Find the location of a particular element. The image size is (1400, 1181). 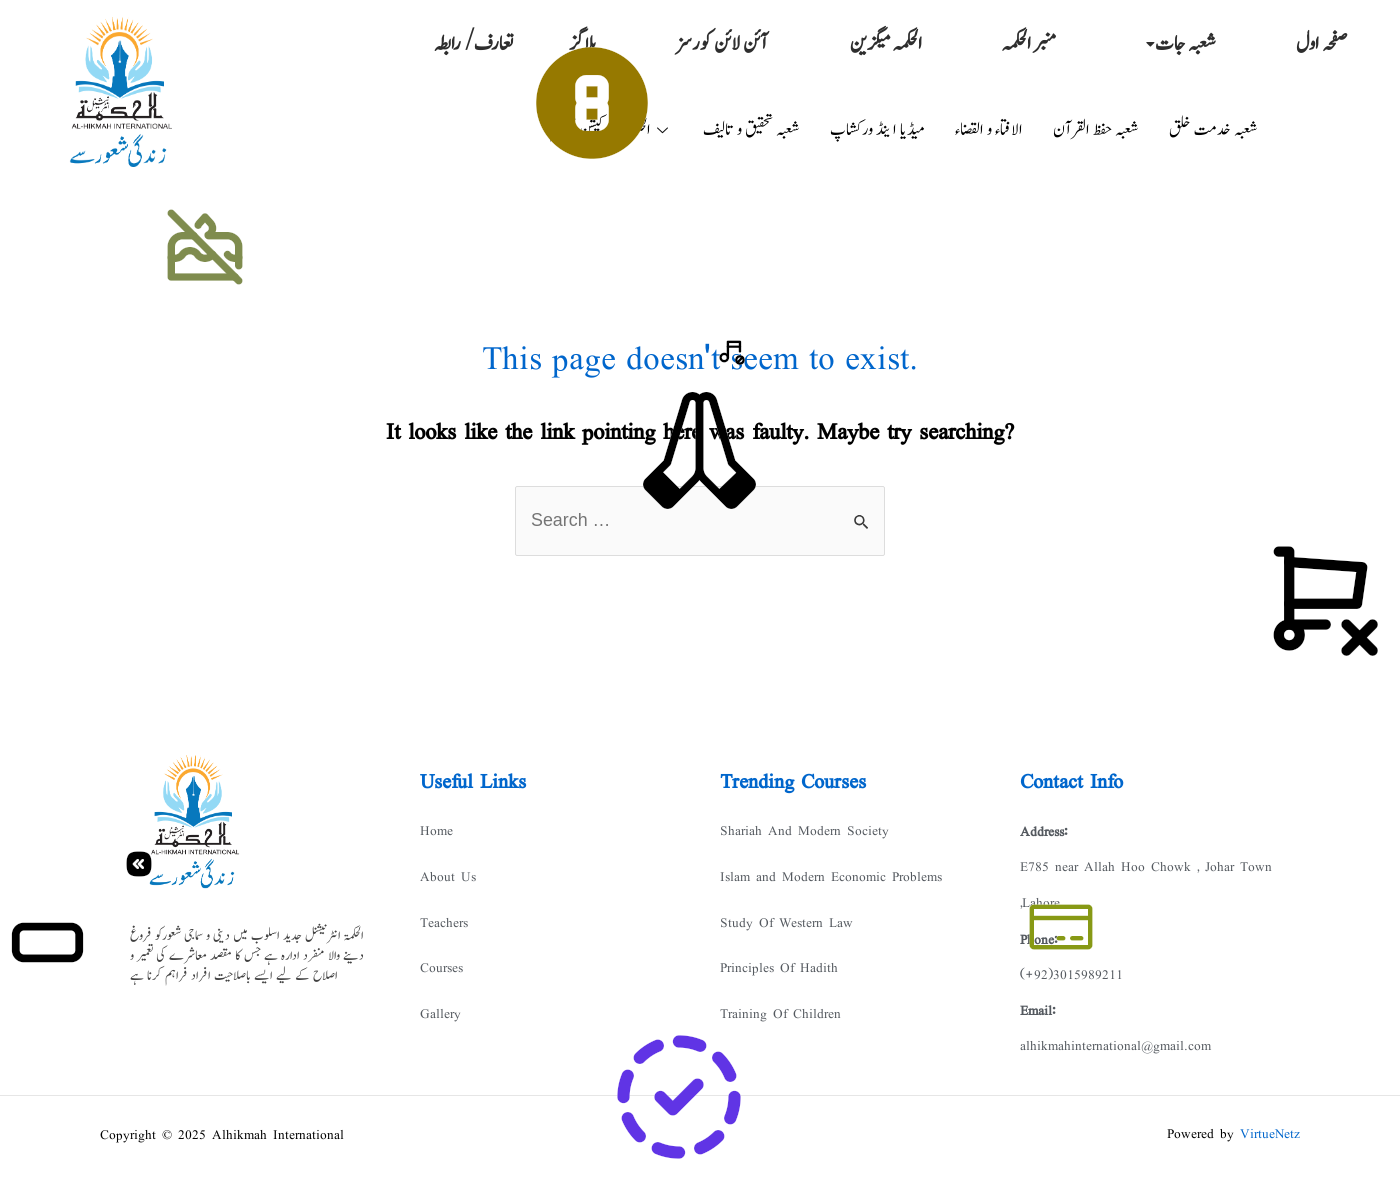

go back to the previous screen is located at coordinates (139, 864).